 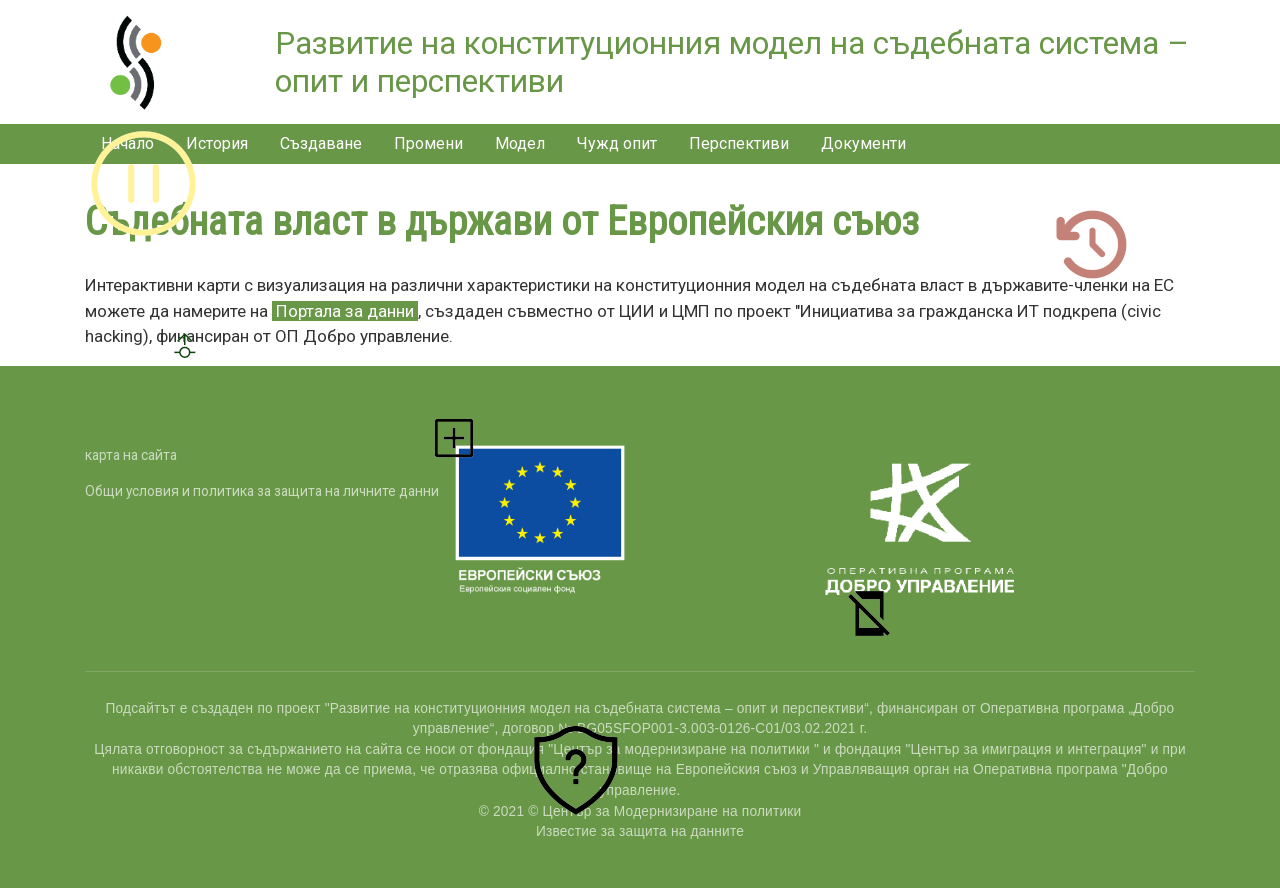 I want to click on unknown or unverified workspace security status, so click(x=575, y=770).